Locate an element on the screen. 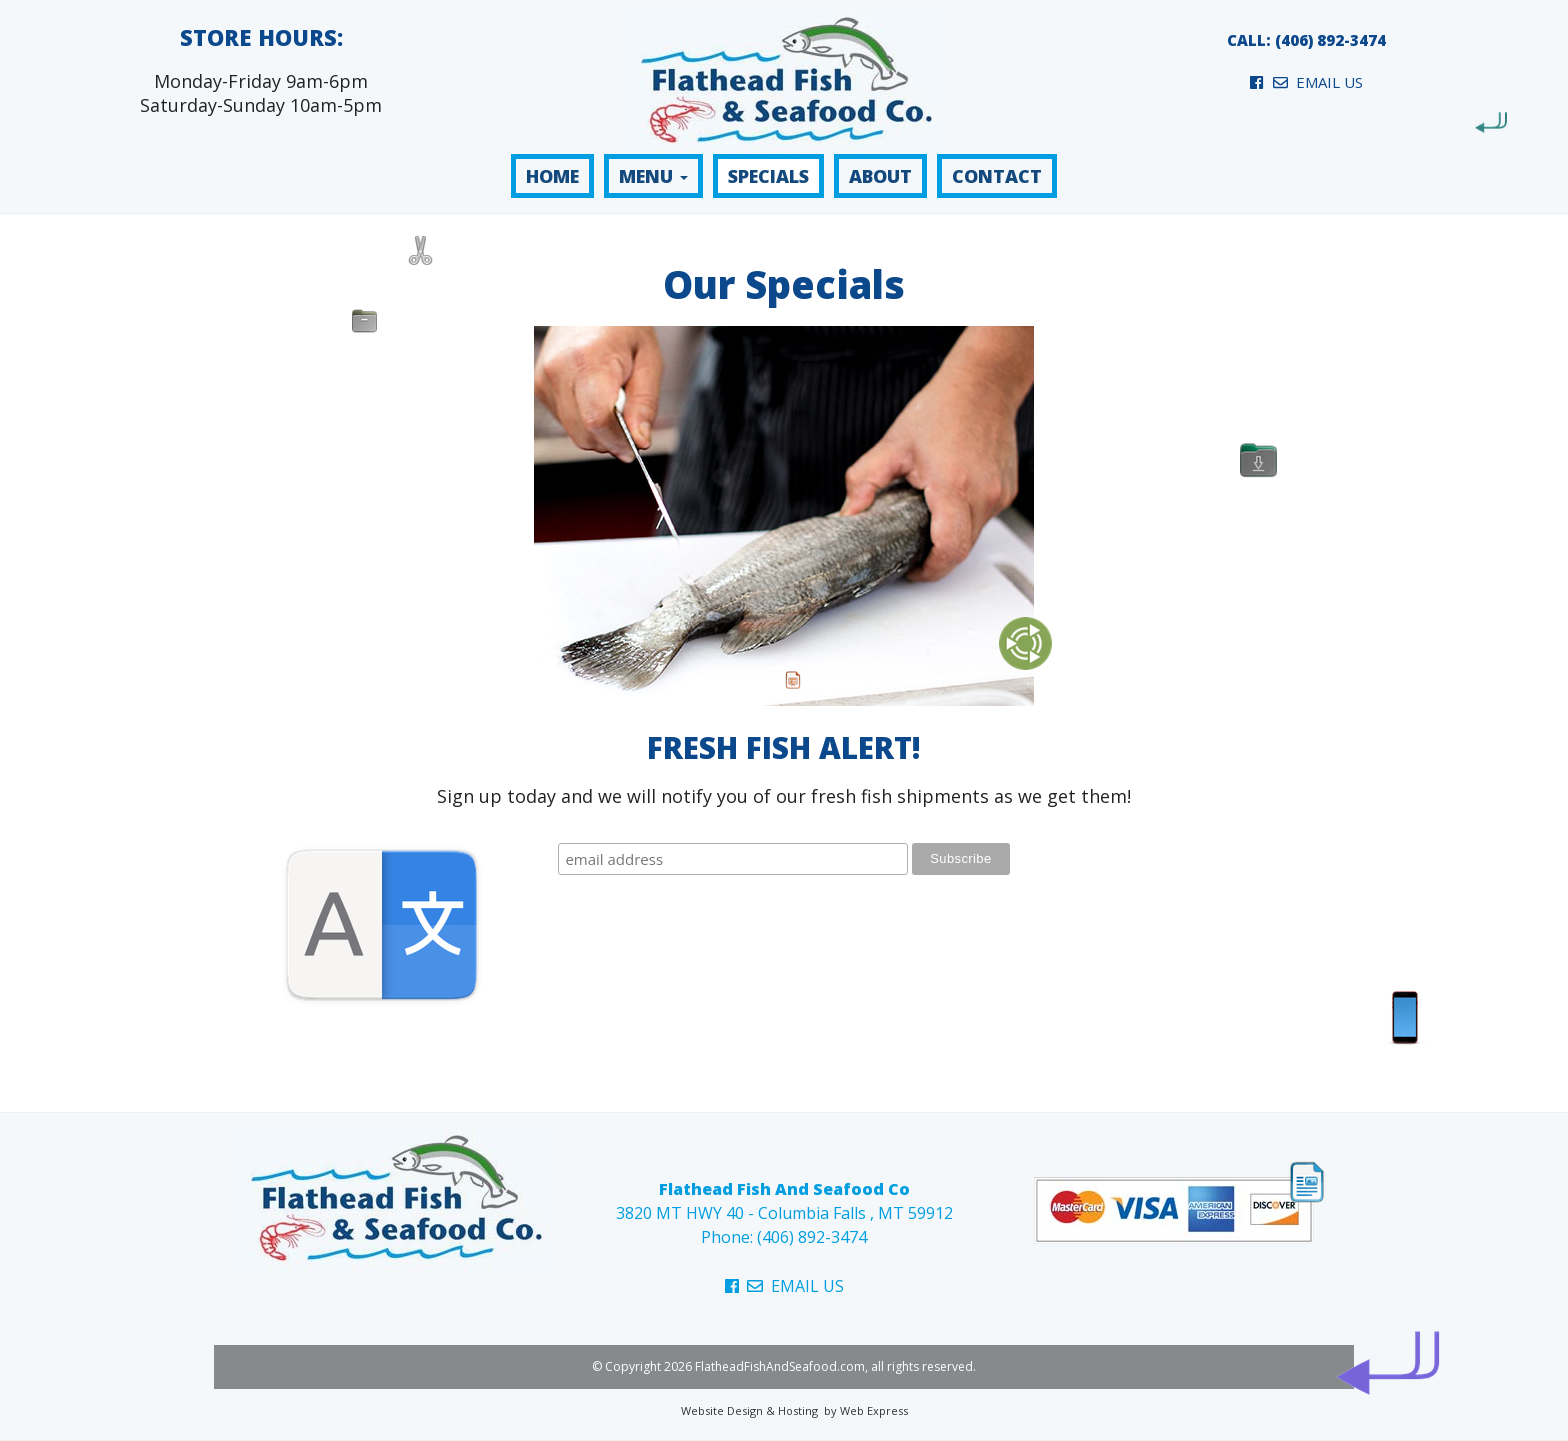 Image resolution: width=1568 pixels, height=1441 pixels. a libreoffice impress presentation file is located at coordinates (793, 680).